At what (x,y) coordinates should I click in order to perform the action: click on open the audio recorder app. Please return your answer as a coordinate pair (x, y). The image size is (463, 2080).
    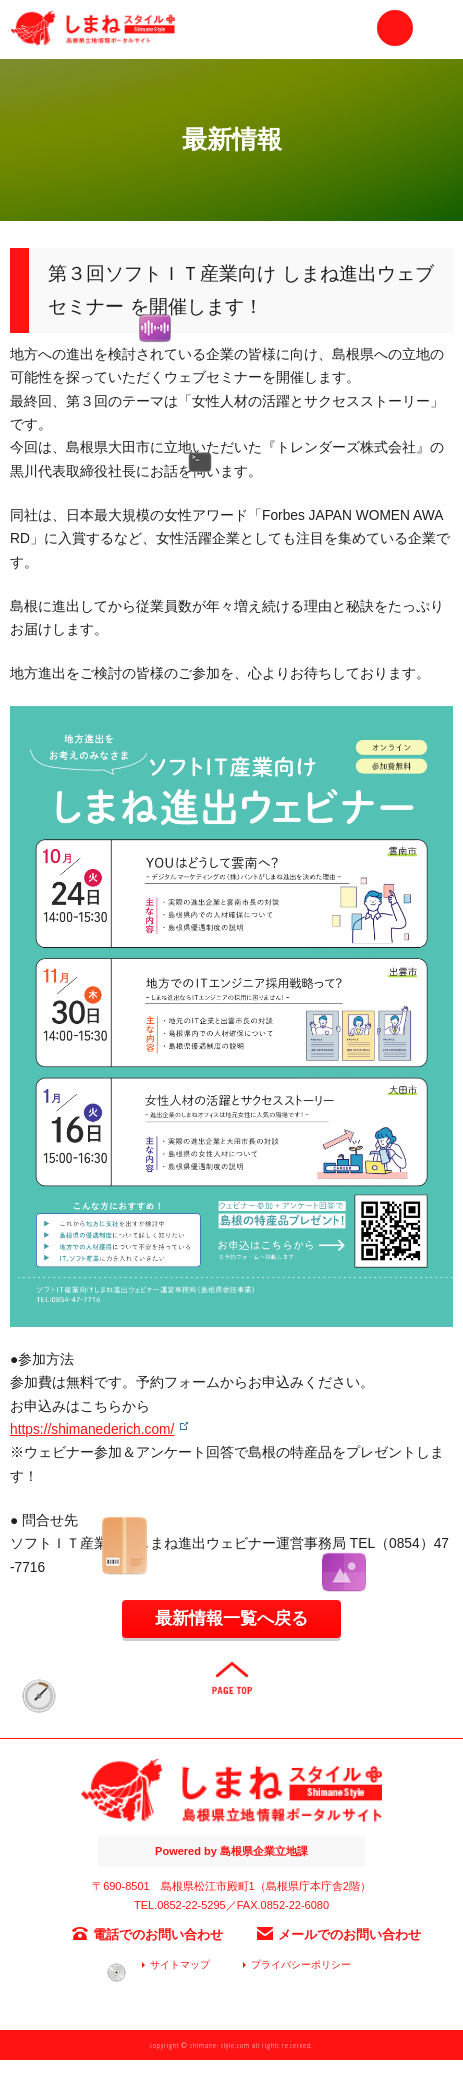
    Looking at the image, I should click on (155, 328).